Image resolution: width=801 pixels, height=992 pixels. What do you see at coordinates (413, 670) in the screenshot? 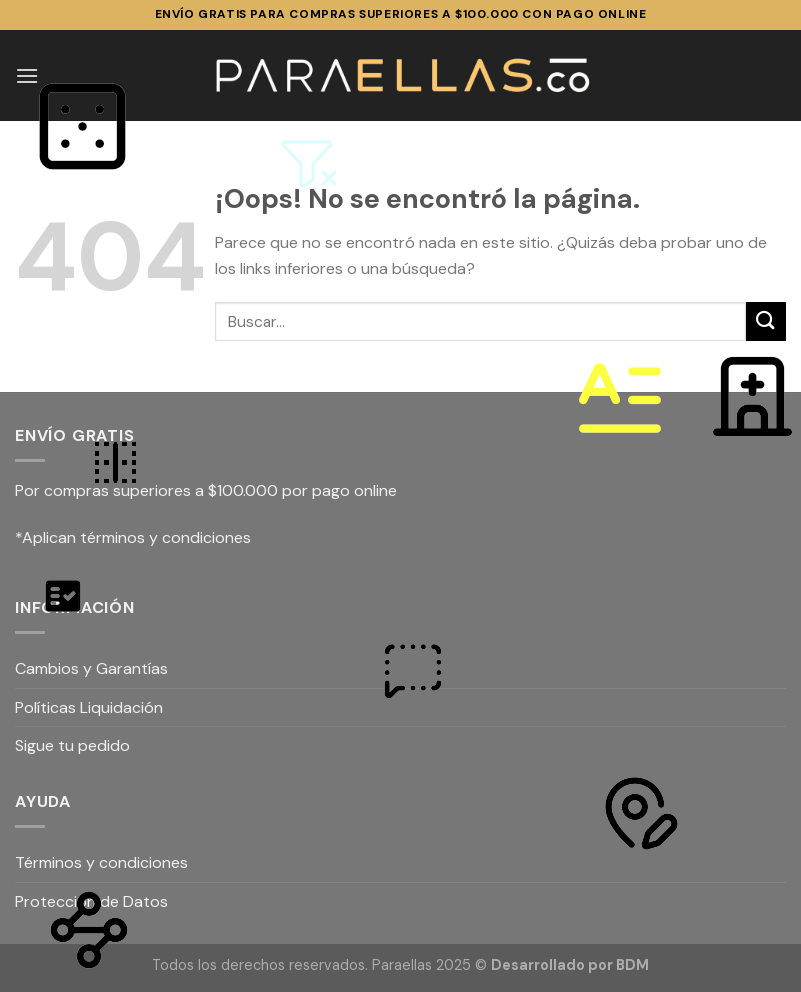
I see `compose a draft message` at bounding box center [413, 670].